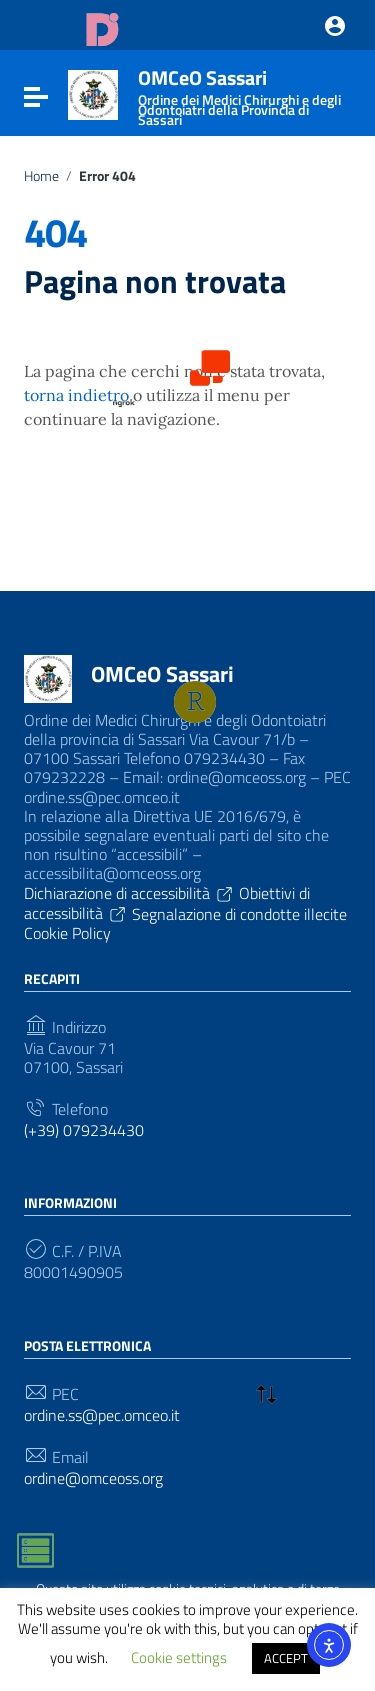 Image resolution: width=375 pixels, height=1691 pixels. Describe the element at coordinates (266, 1394) in the screenshot. I see `sort items in ascending or descending order` at that location.